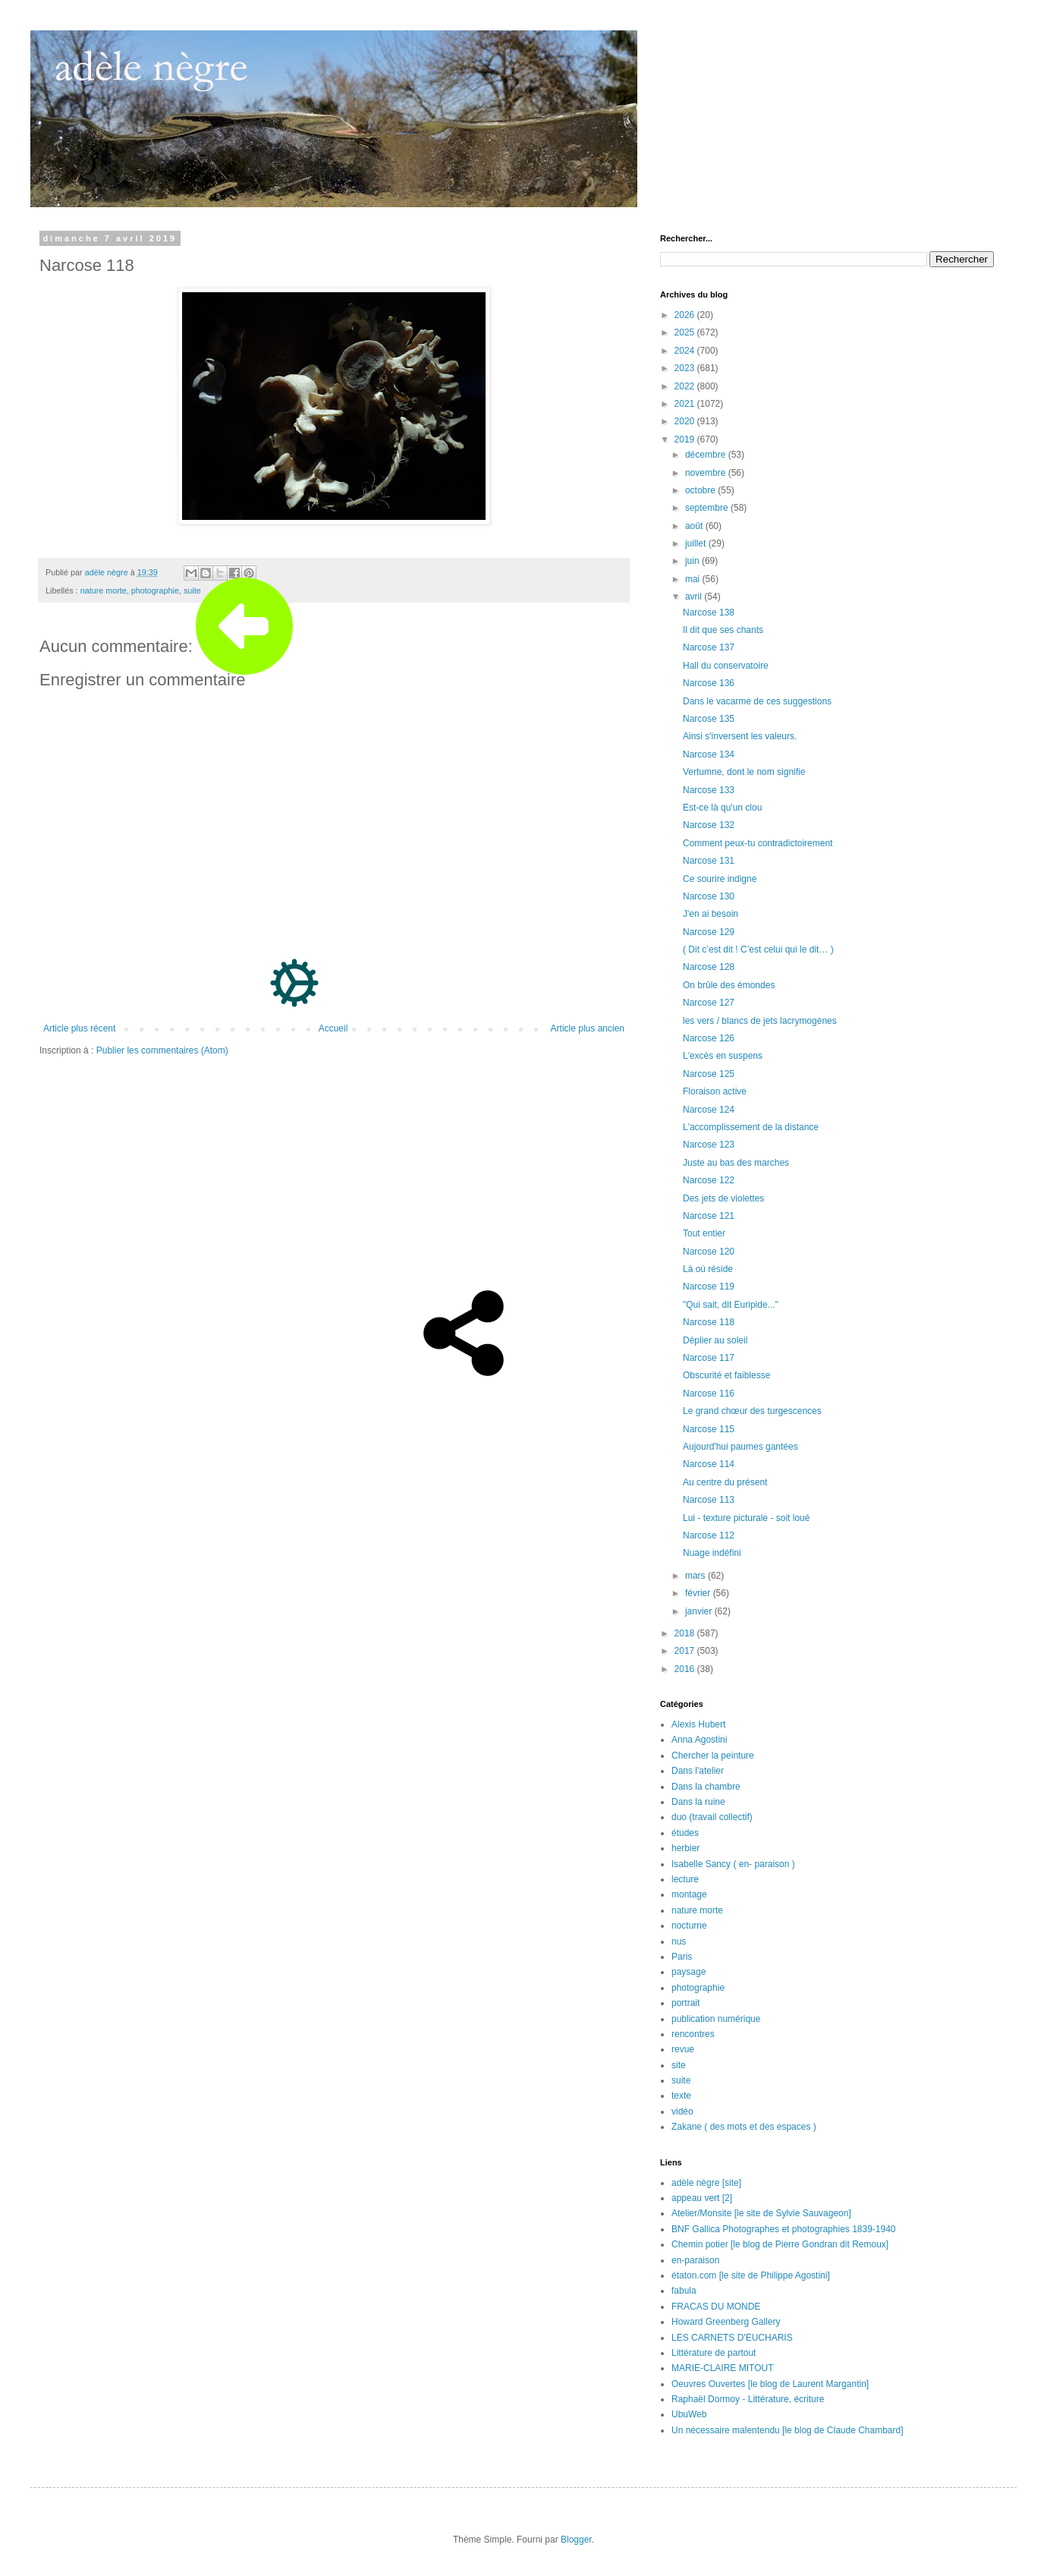 Image resolution: width=1047 pixels, height=2576 pixels. What do you see at coordinates (466, 1333) in the screenshot?
I see `share content with others` at bounding box center [466, 1333].